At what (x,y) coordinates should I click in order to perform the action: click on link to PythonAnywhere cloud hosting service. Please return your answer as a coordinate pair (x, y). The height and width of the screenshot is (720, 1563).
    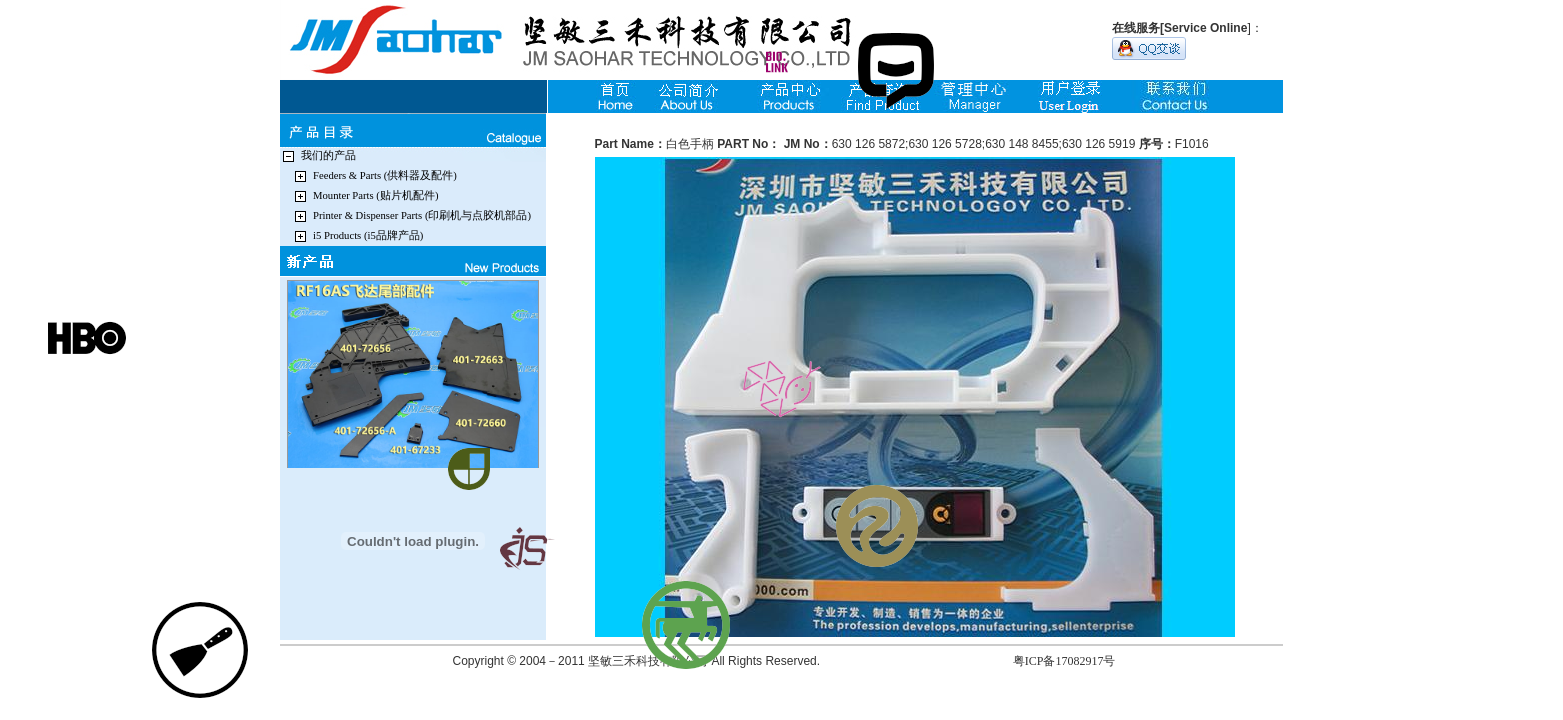
    Looking at the image, I should click on (782, 389).